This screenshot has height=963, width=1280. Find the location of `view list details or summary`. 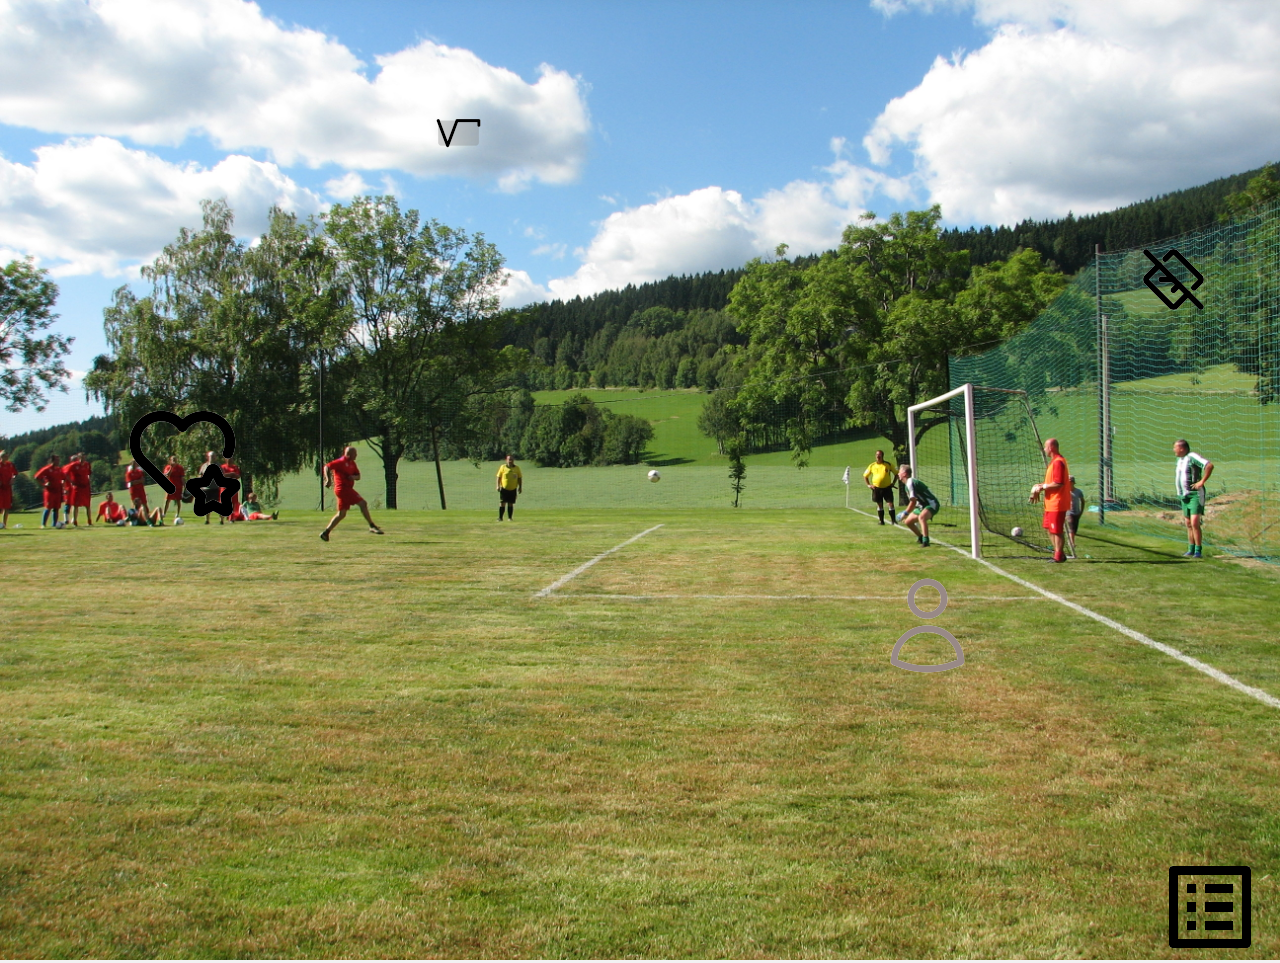

view list details or summary is located at coordinates (1210, 907).